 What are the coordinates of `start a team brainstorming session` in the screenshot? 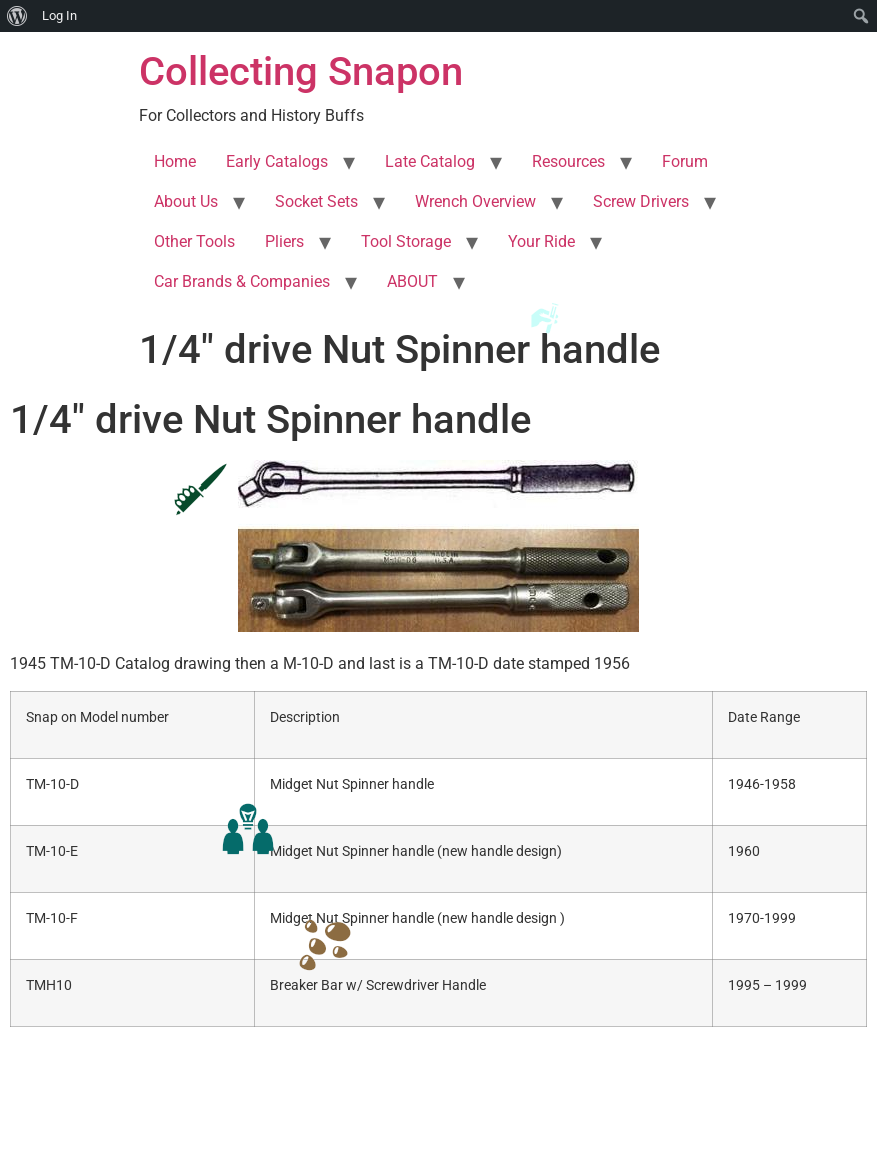 It's located at (248, 829).